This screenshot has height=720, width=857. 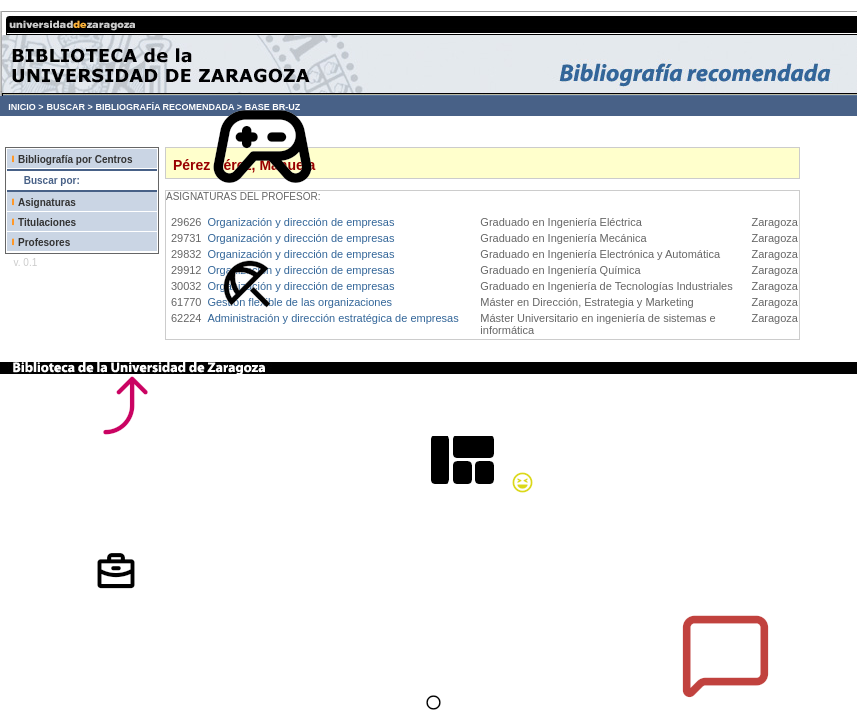 I want to click on redirect or forward content, so click(x=125, y=405).